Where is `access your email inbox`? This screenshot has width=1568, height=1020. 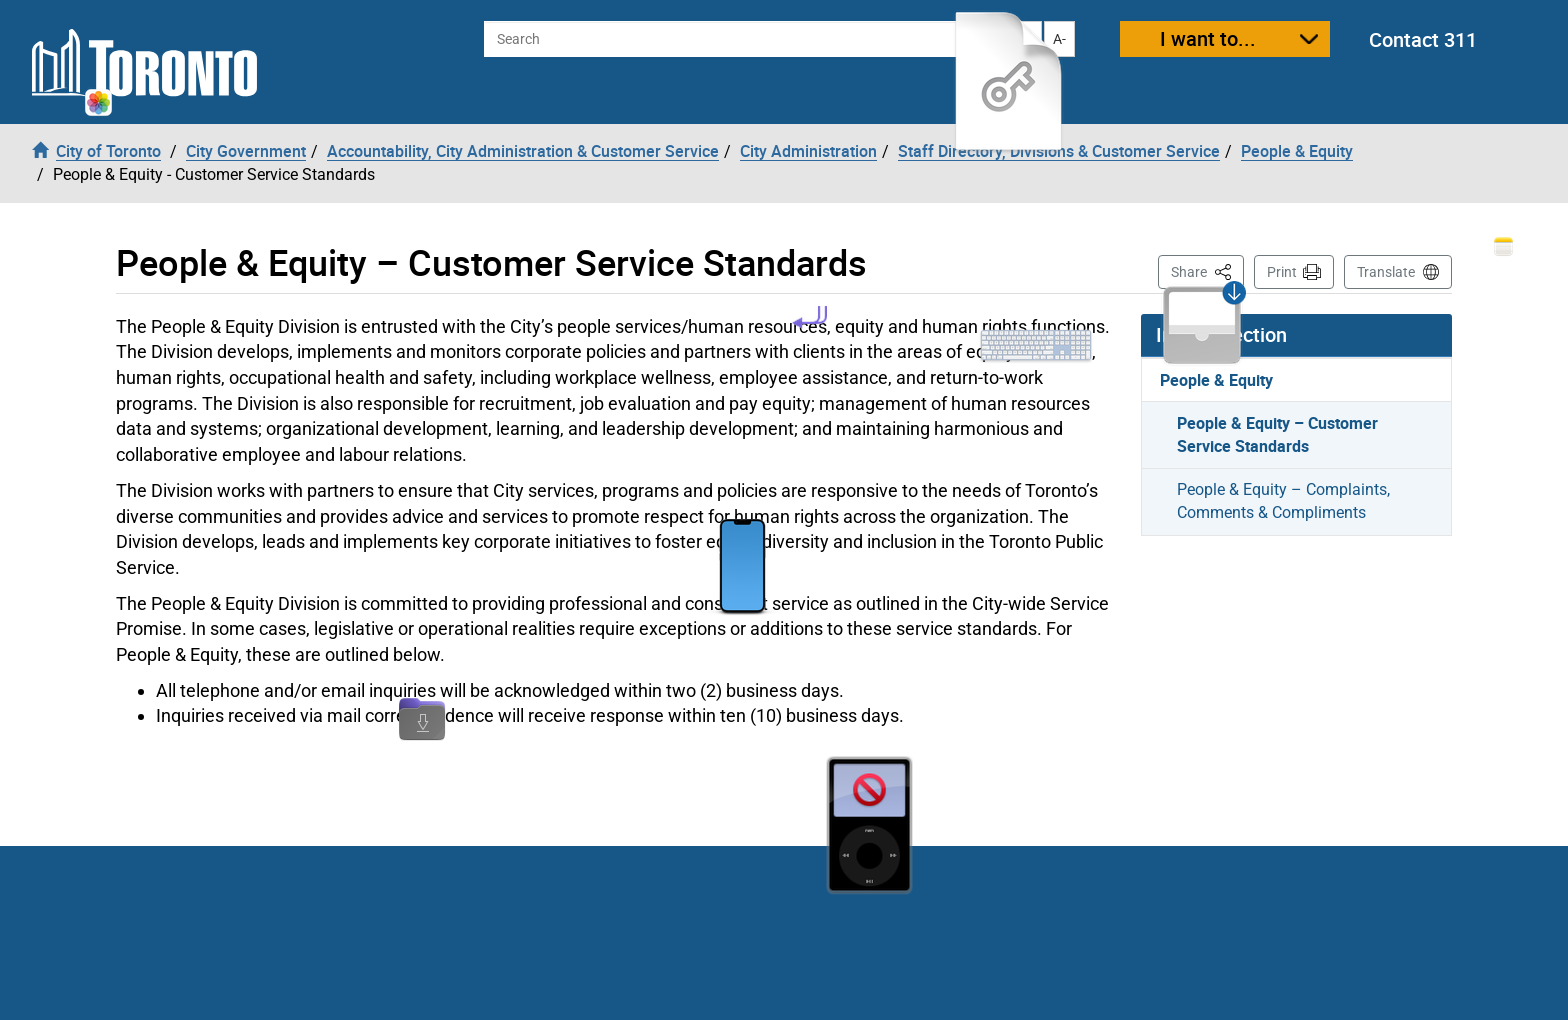
access your email inbox is located at coordinates (1202, 325).